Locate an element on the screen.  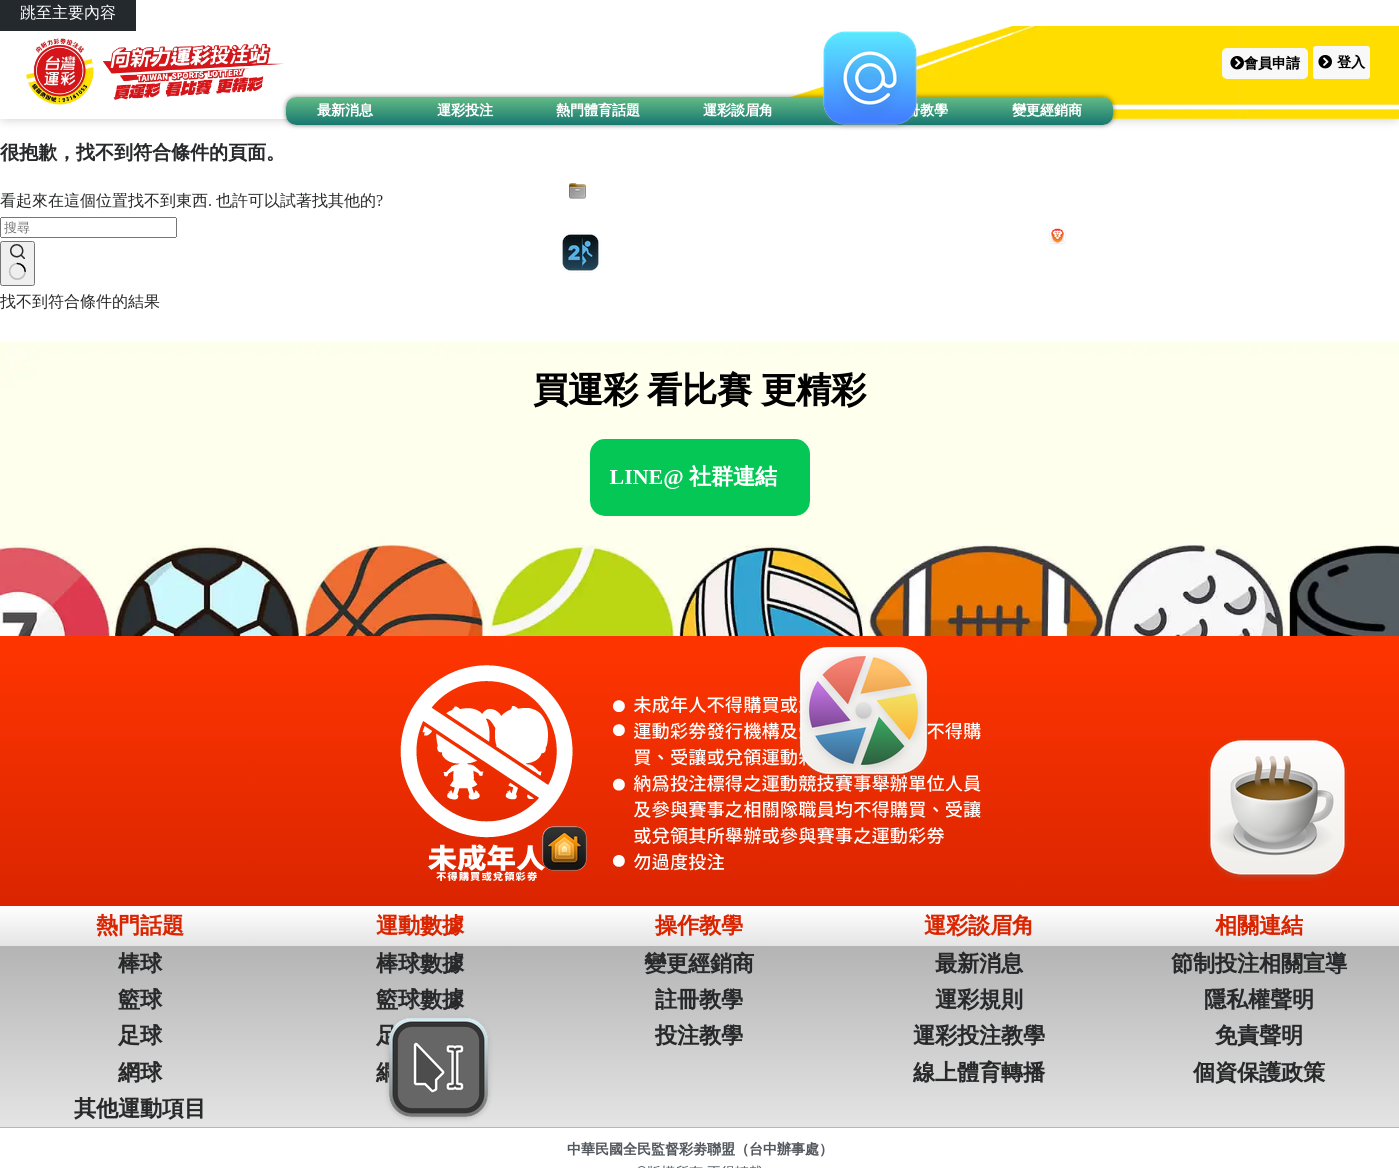
open the character map application is located at coordinates (870, 78).